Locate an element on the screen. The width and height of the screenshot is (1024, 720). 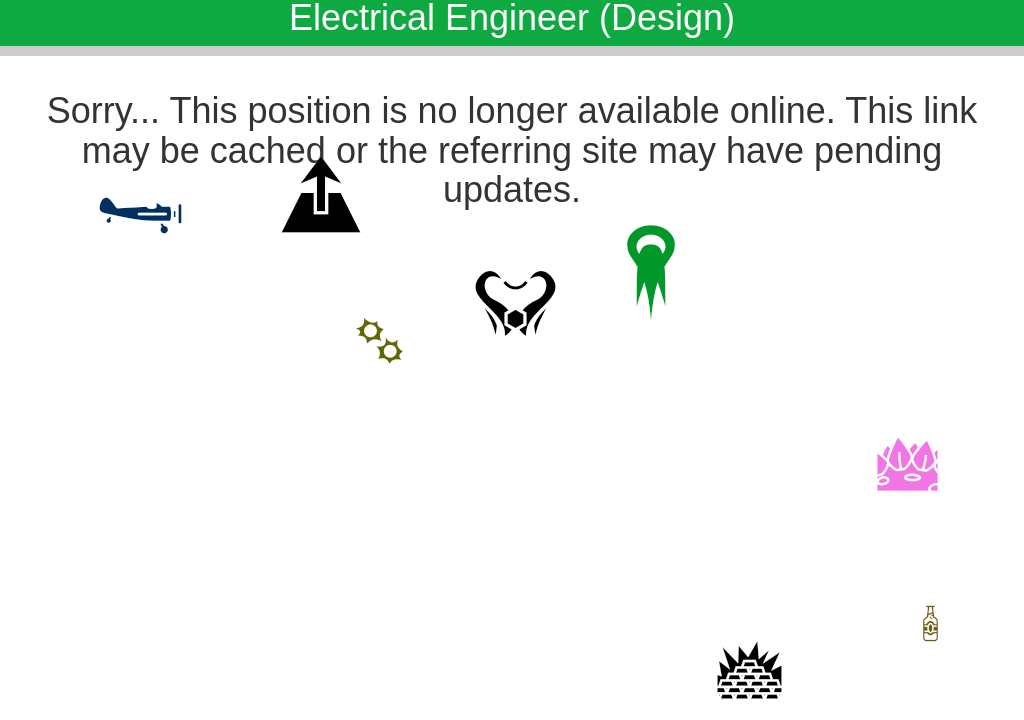
indicates damage or hit points in a game is located at coordinates (379, 341).